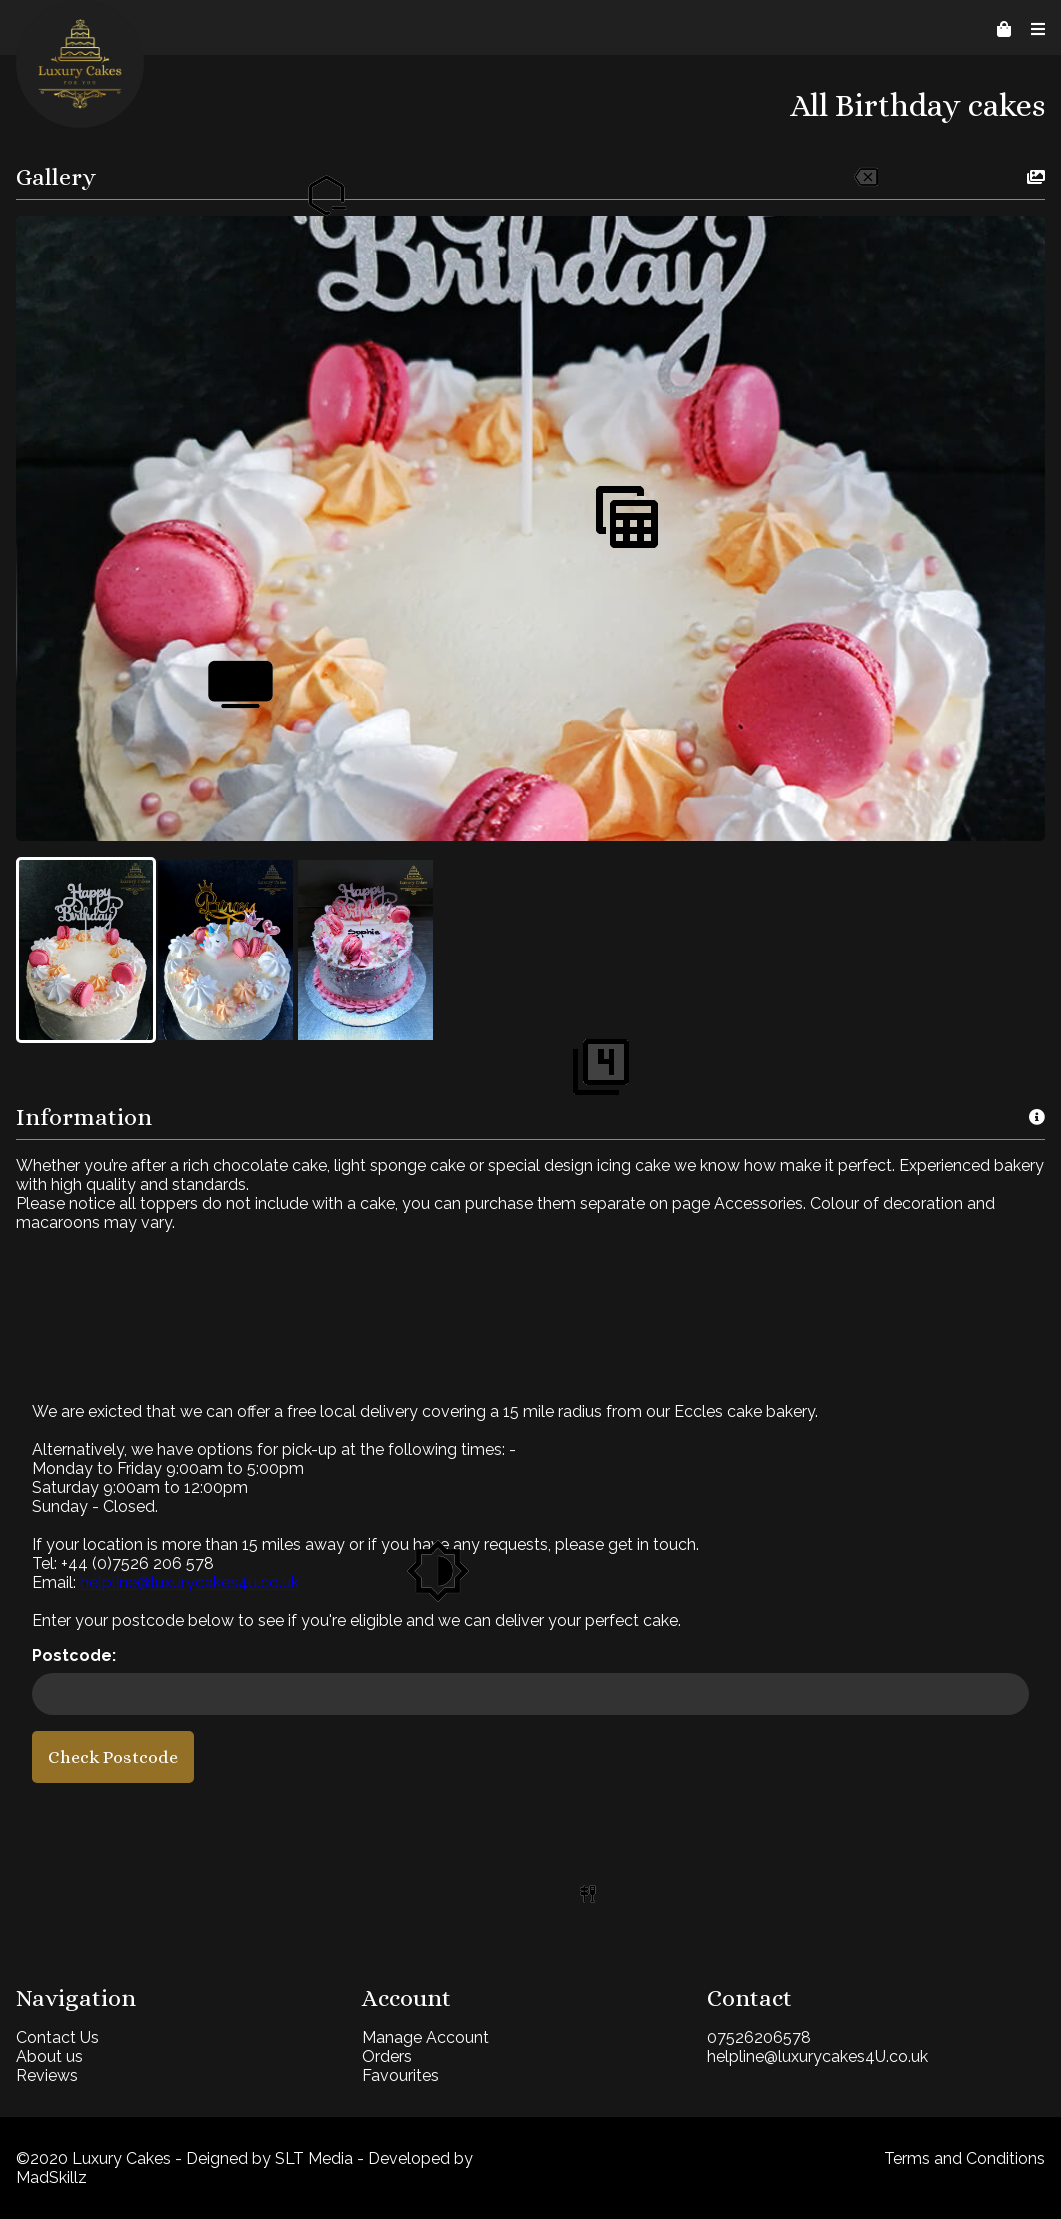 Image resolution: width=1061 pixels, height=2219 pixels. What do you see at coordinates (627, 517) in the screenshot?
I see `switch to table or grid view` at bounding box center [627, 517].